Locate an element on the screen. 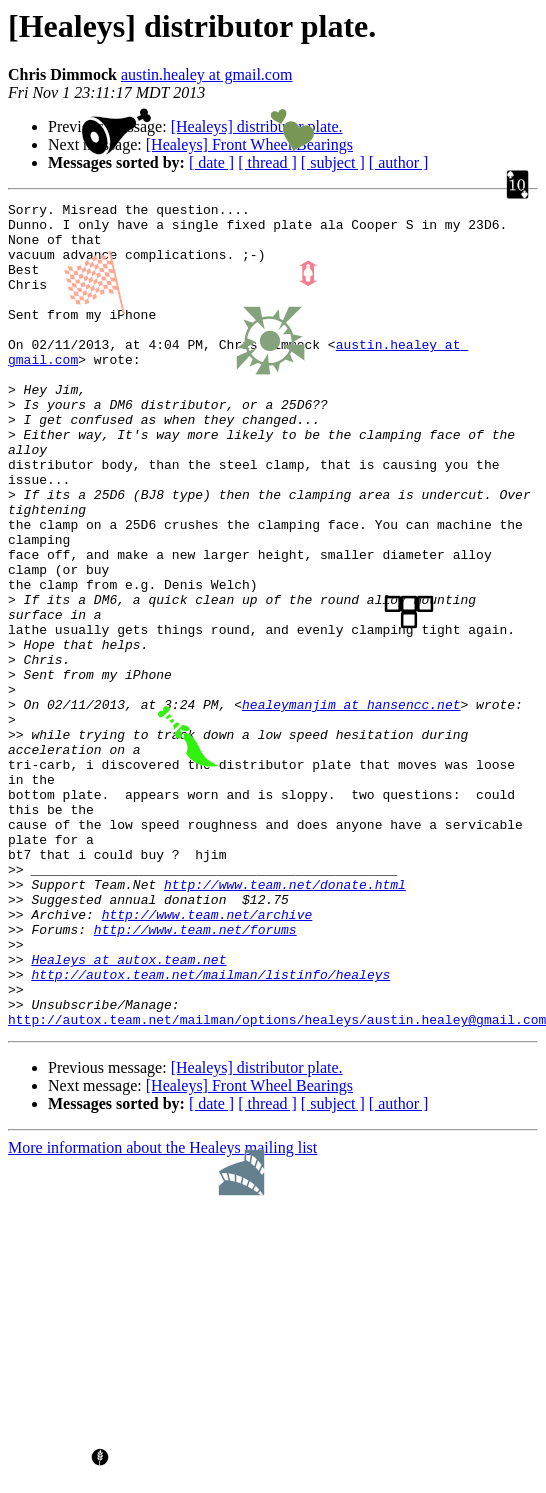 Image resolution: width=546 pixels, height=1493 pixels. place a t-shaped tetris block is located at coordinates (409, 612).